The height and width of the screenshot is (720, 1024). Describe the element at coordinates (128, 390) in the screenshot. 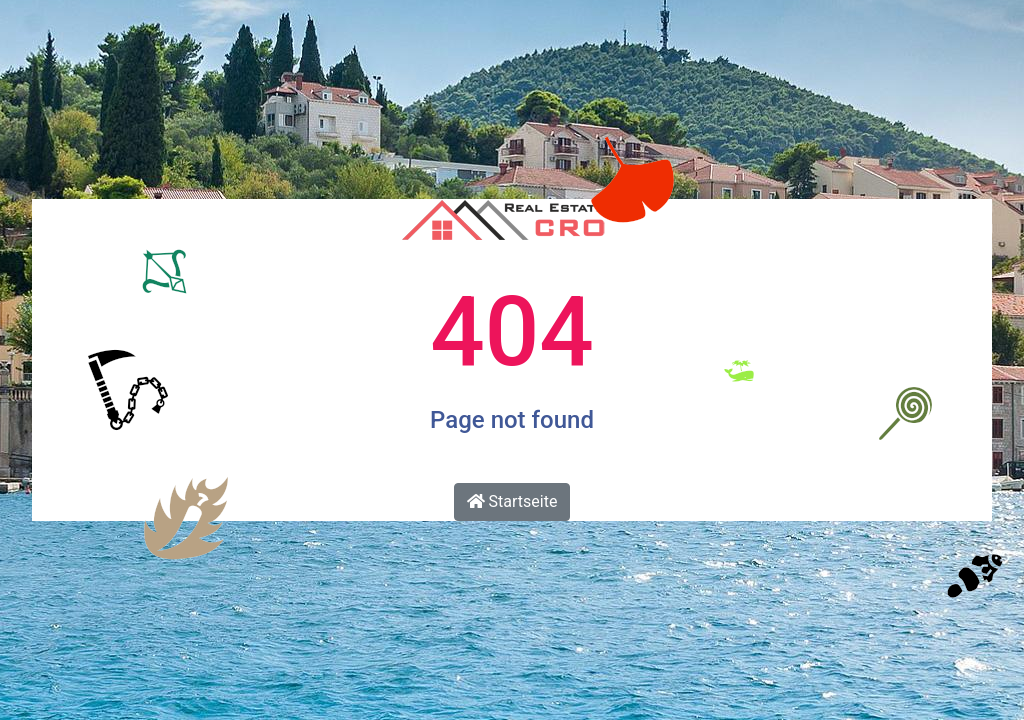

I see `select kusarigama weapon in game inventory` at that location.